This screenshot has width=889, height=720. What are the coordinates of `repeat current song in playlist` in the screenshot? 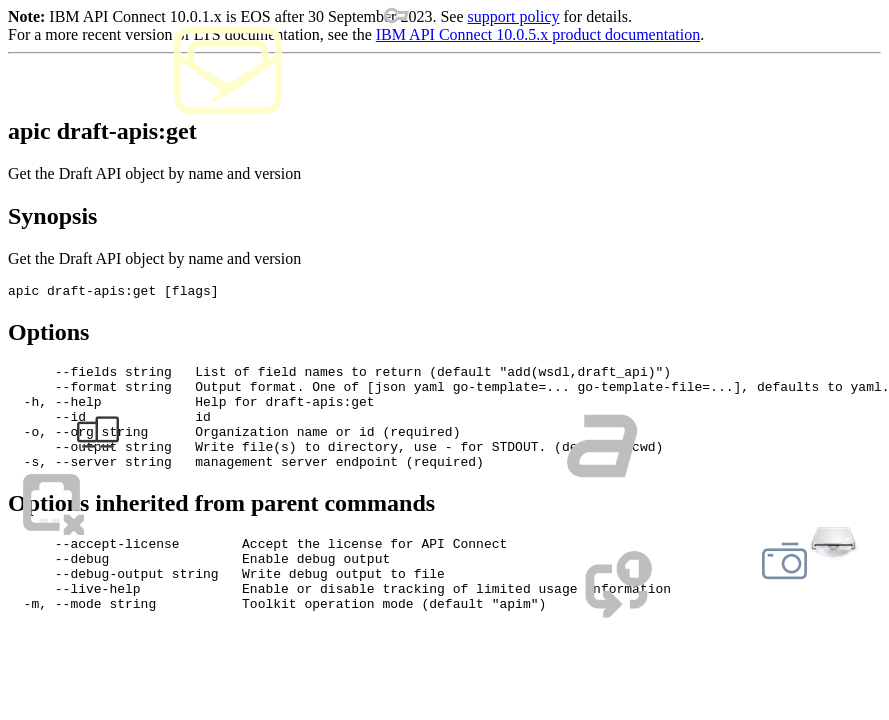 It's located at (616, 586).